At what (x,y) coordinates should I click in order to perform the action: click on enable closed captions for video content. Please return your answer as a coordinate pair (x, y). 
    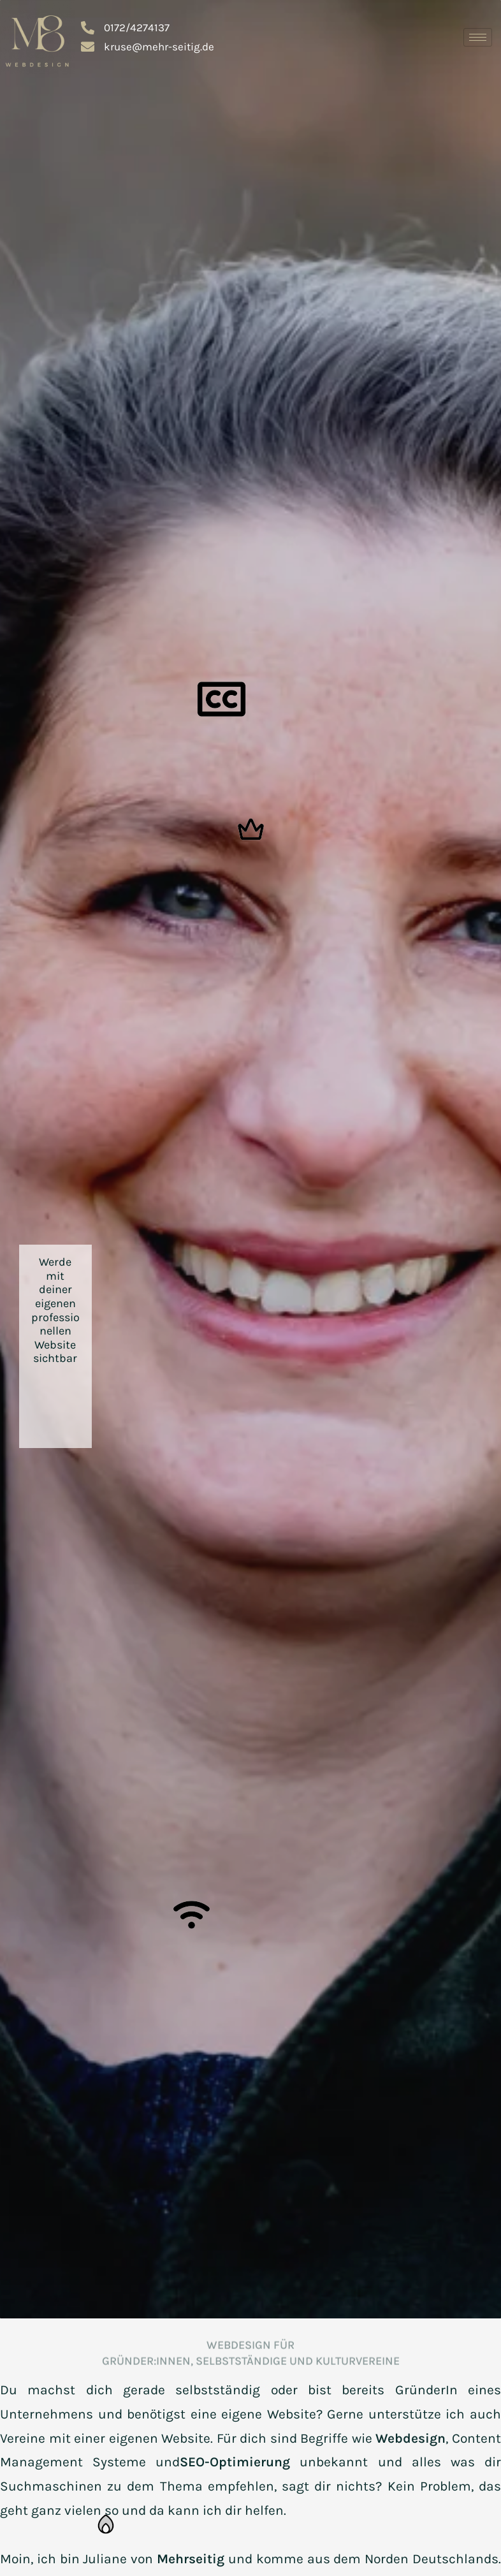
    Looking at the image, I should click on (221, 699).